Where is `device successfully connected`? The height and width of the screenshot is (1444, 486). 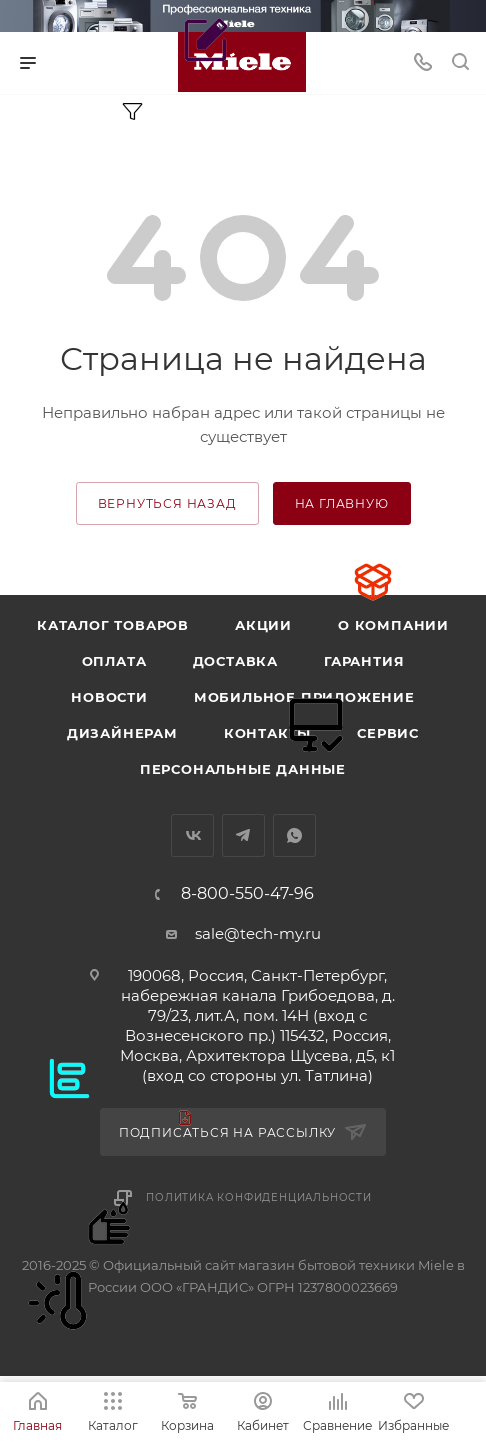
device successfully connected is located at coordinates (316, 725).